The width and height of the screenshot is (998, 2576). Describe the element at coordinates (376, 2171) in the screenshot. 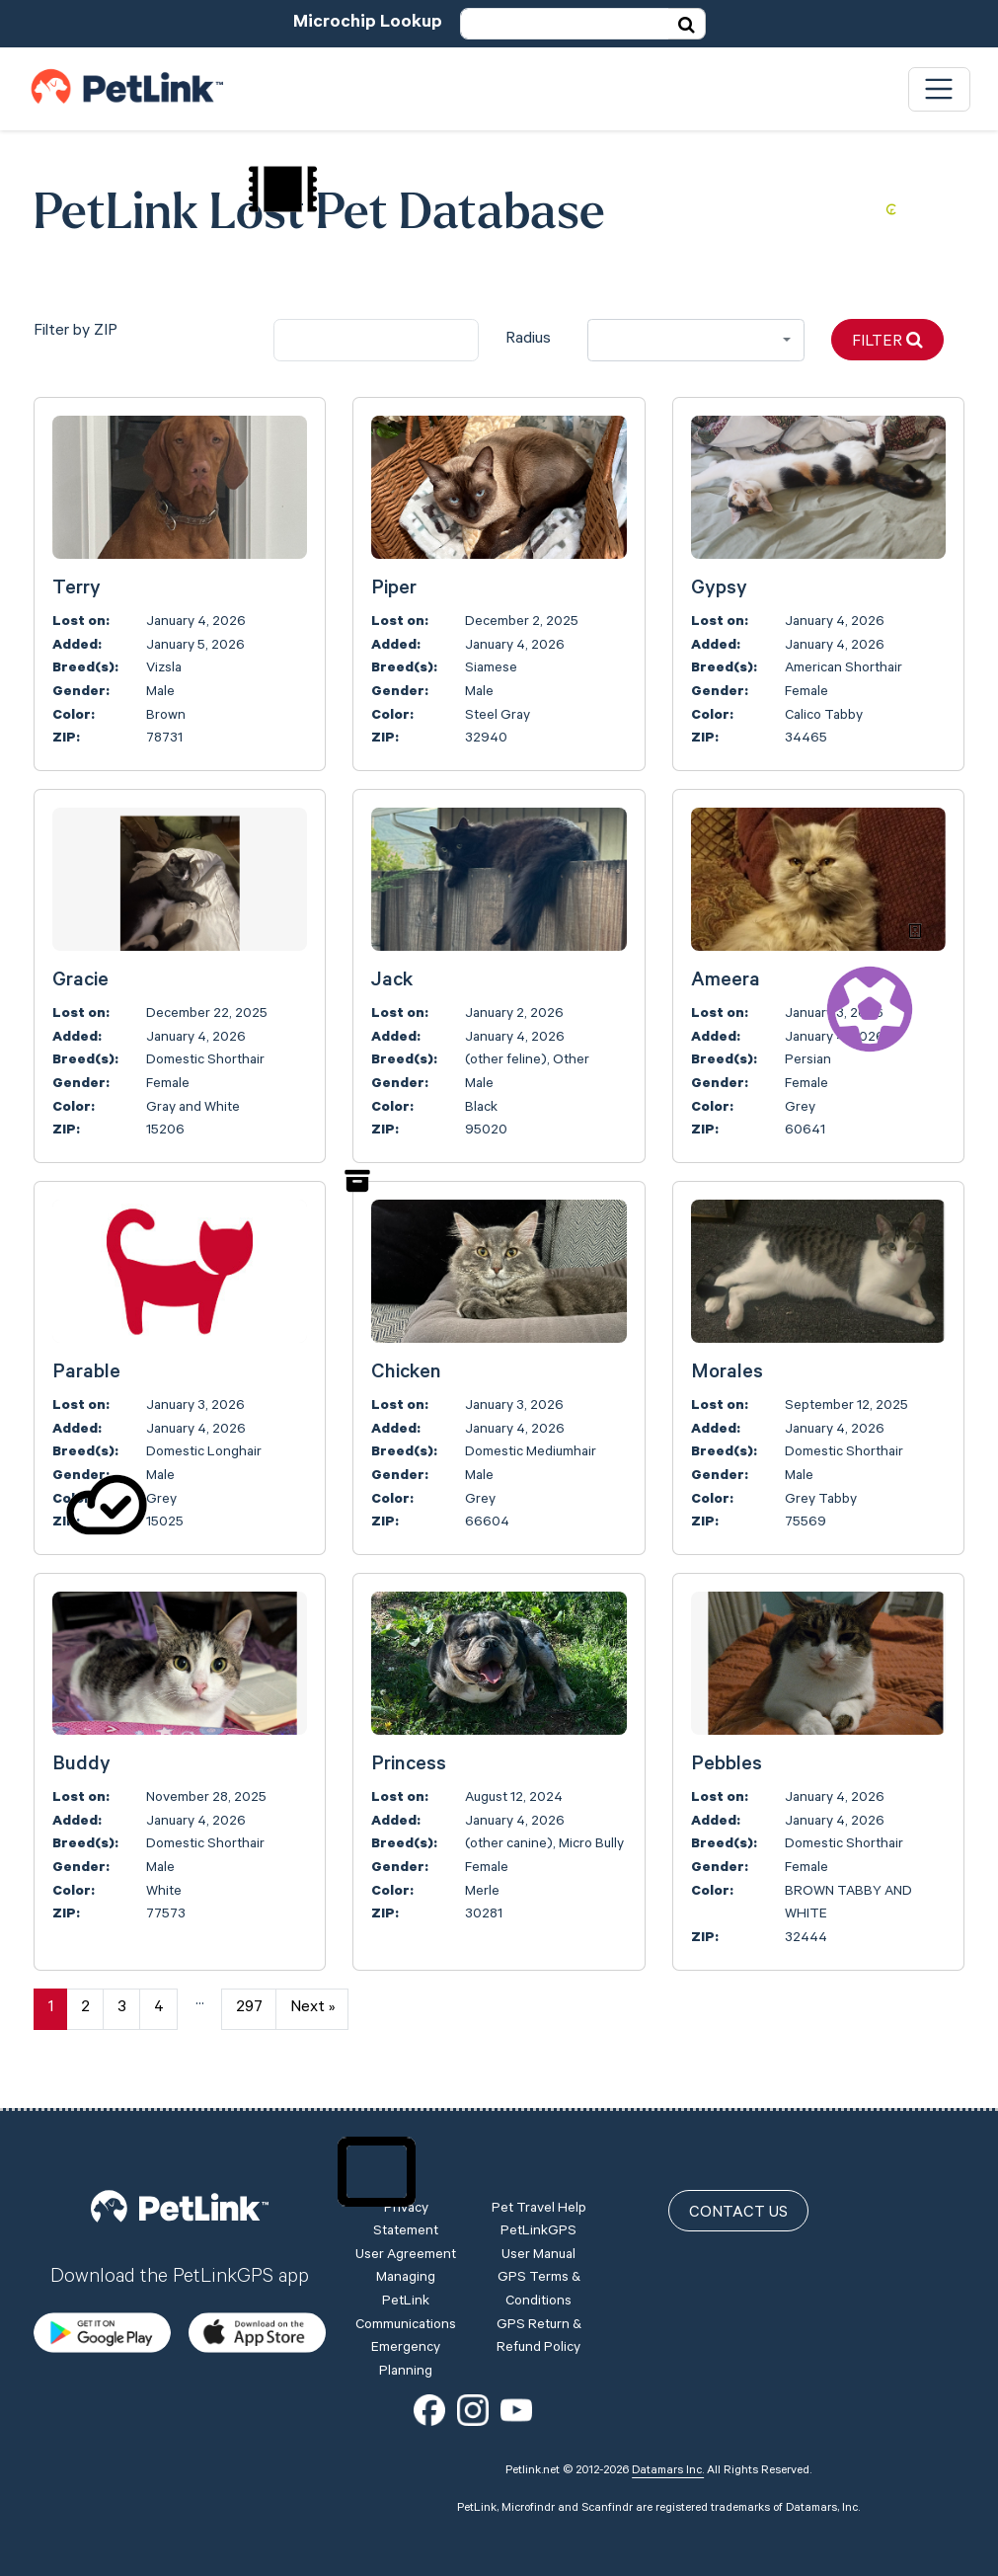

I see `crop image to 3:2 aspect ratio` at that location.